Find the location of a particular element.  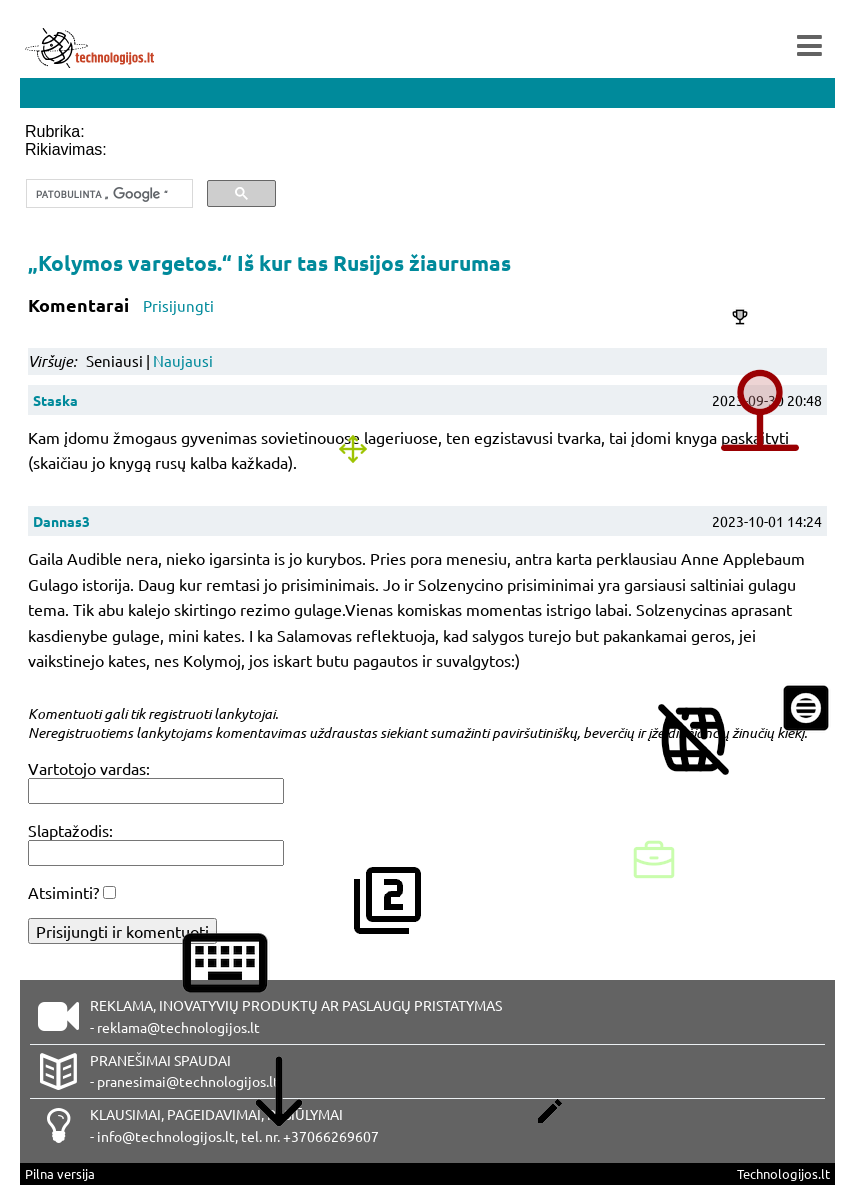

access climate control settings is located at coordinates (806, 708).